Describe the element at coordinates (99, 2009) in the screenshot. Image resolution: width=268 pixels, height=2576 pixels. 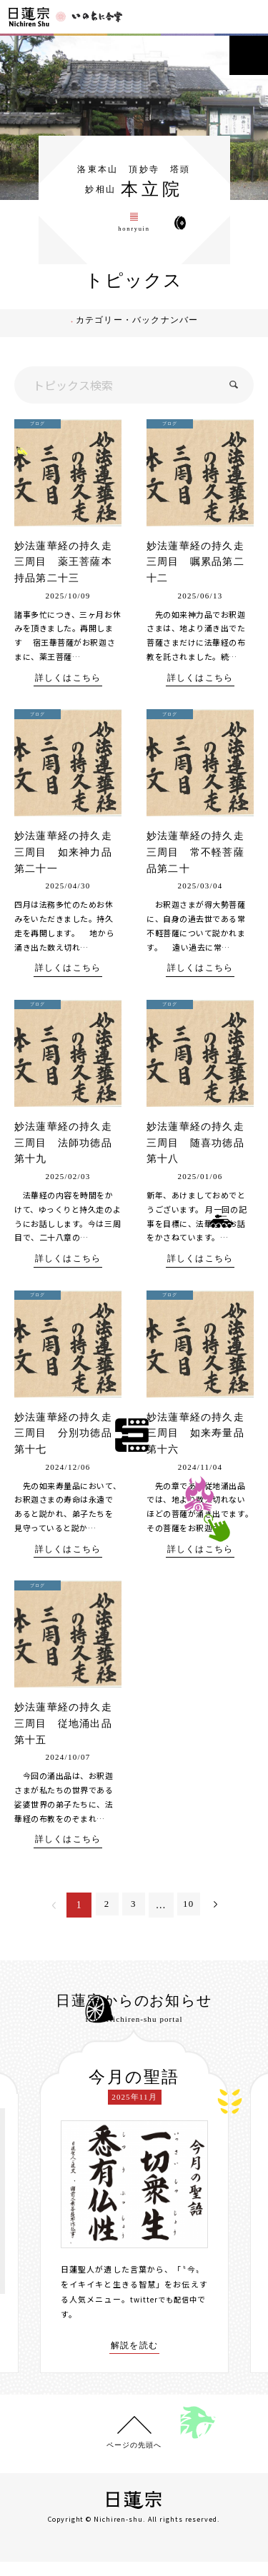
I see `indicates citrus or lemon flavor/ingredient` at that location.